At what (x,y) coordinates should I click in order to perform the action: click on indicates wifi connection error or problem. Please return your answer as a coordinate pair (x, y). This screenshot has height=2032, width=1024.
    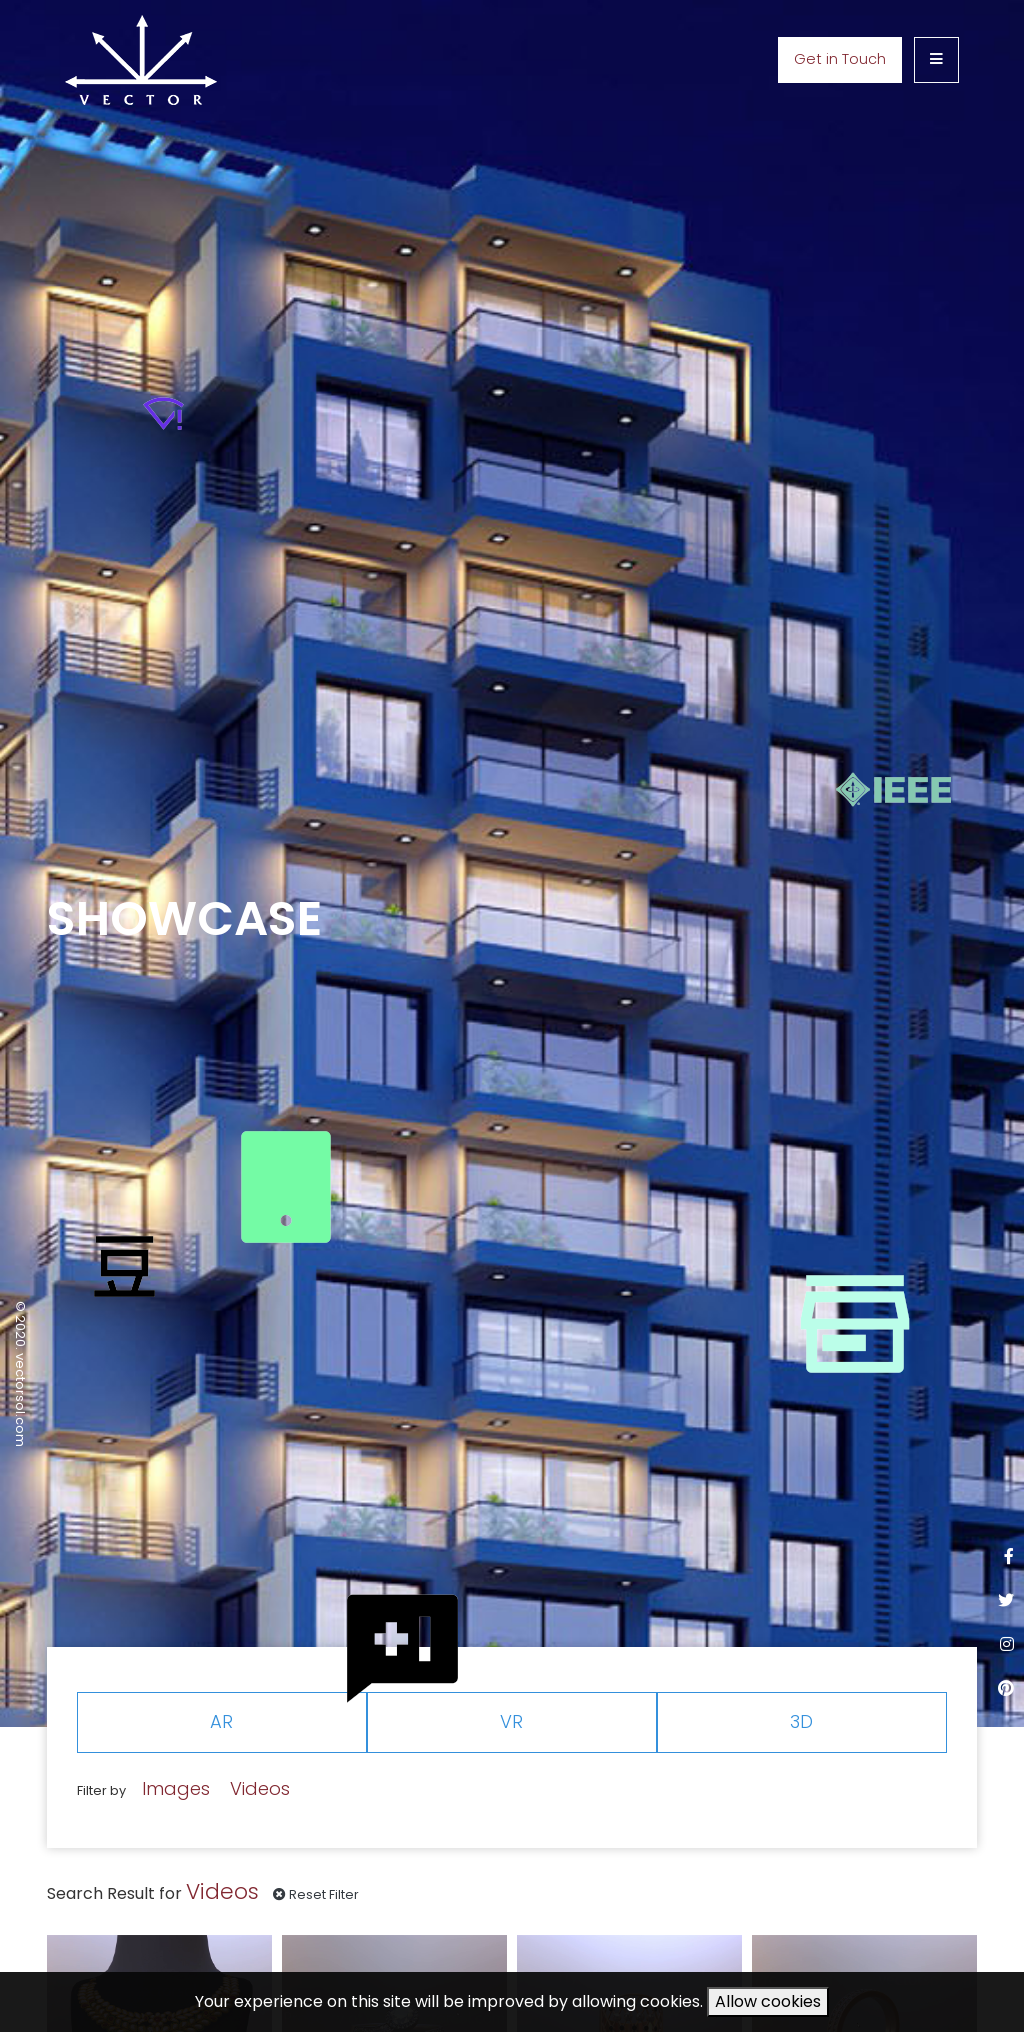
    Looking at the image, I should click on (163, 413).